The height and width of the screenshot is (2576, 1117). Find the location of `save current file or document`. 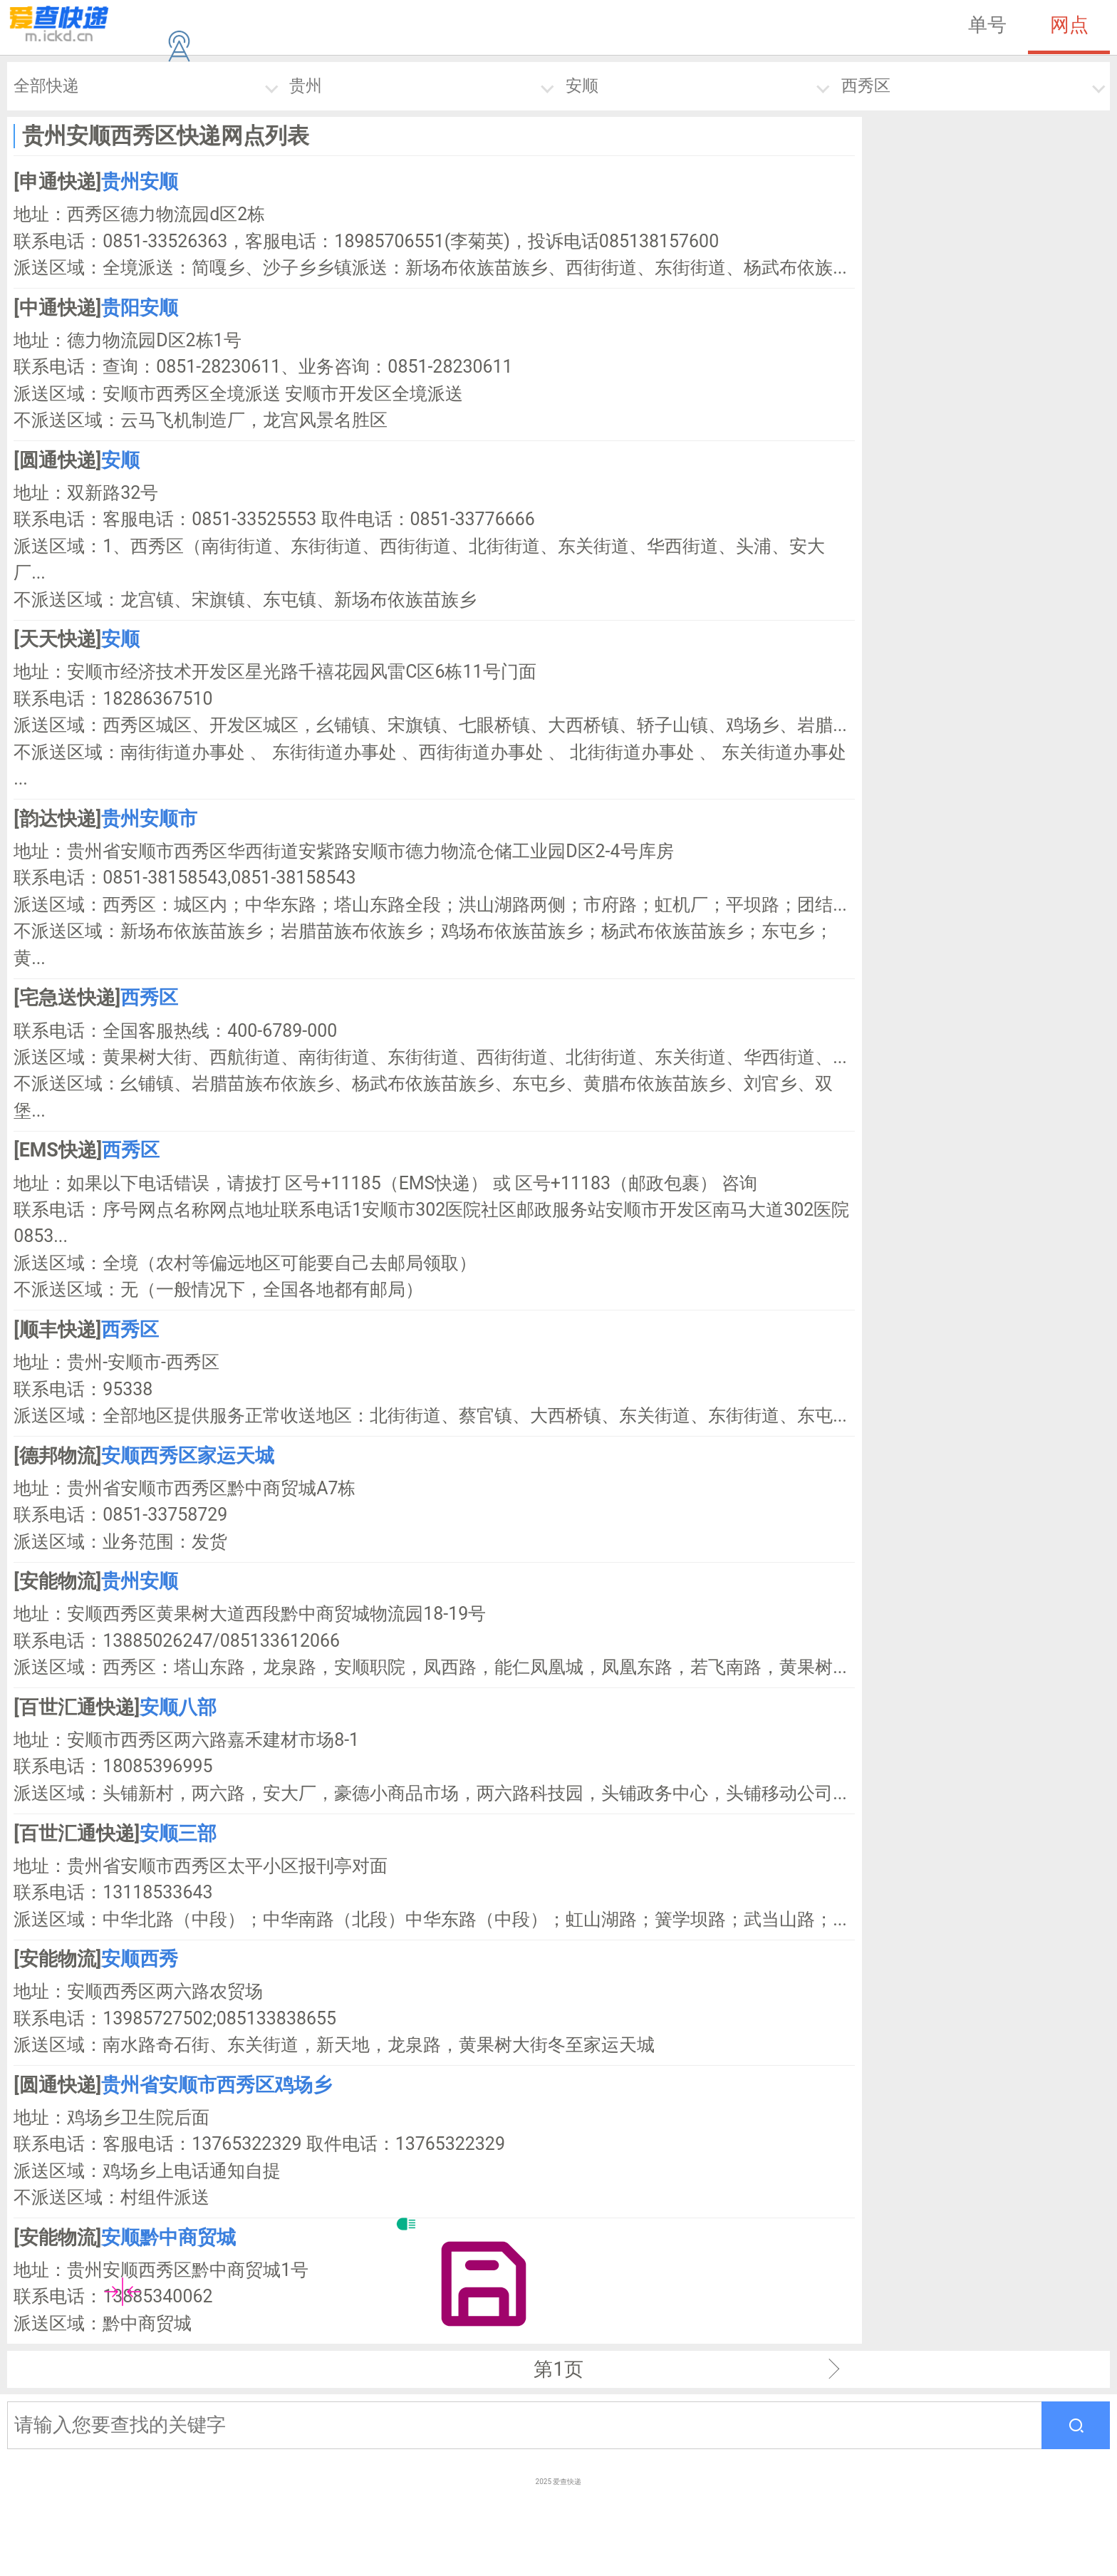

save current file or document is located at coordinates (484, 2284).